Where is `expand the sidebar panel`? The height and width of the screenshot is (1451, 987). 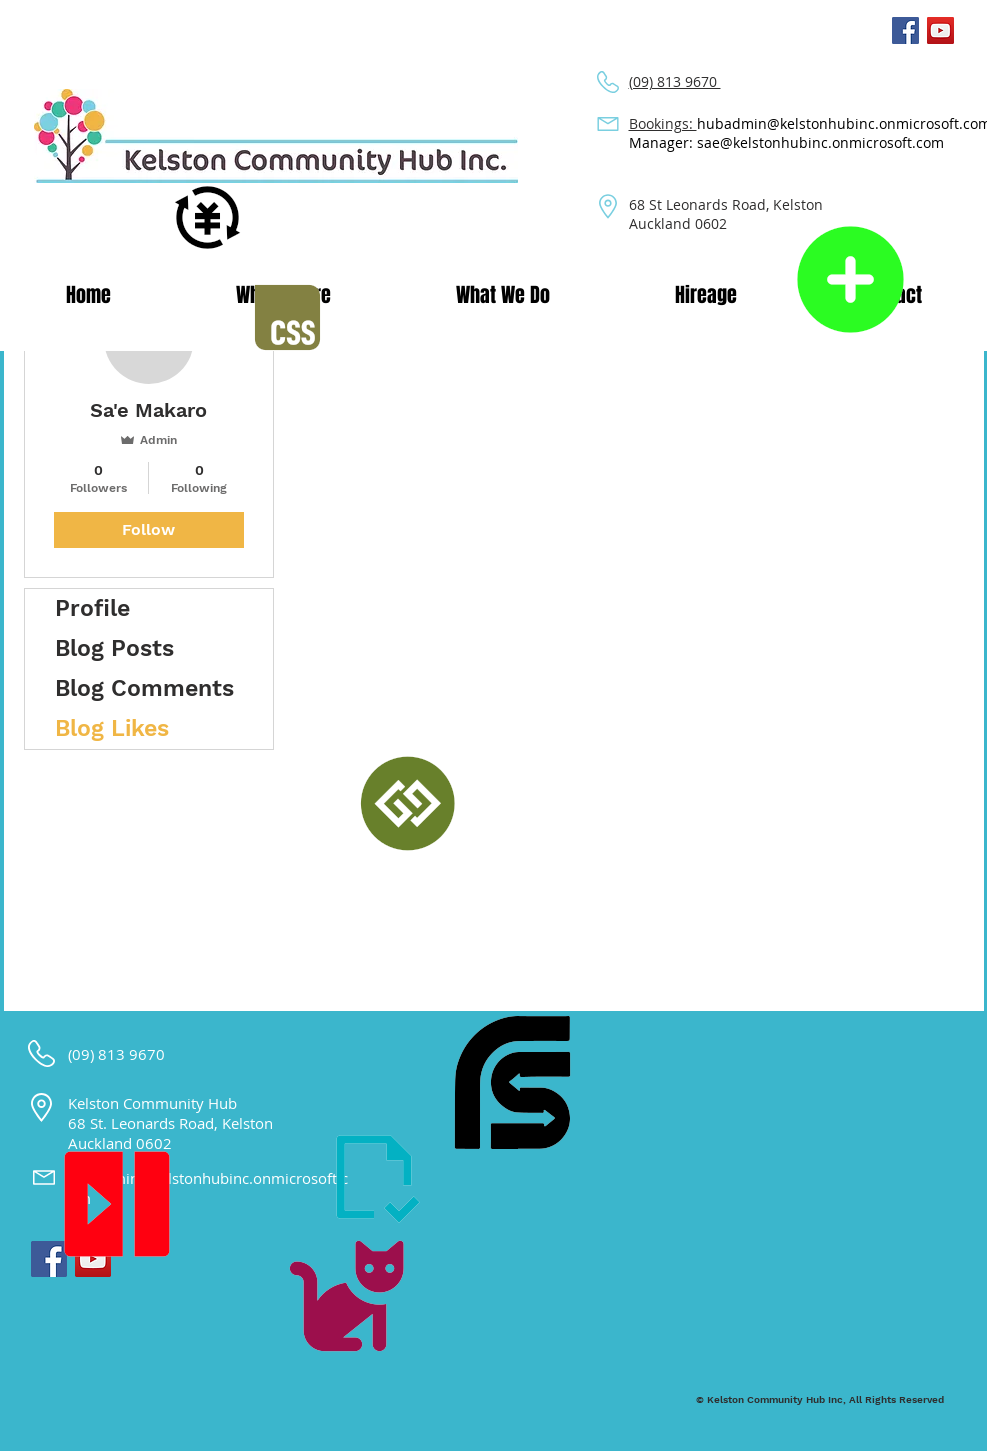 expand the sidebar panel is located at coordinates (117, 1204).